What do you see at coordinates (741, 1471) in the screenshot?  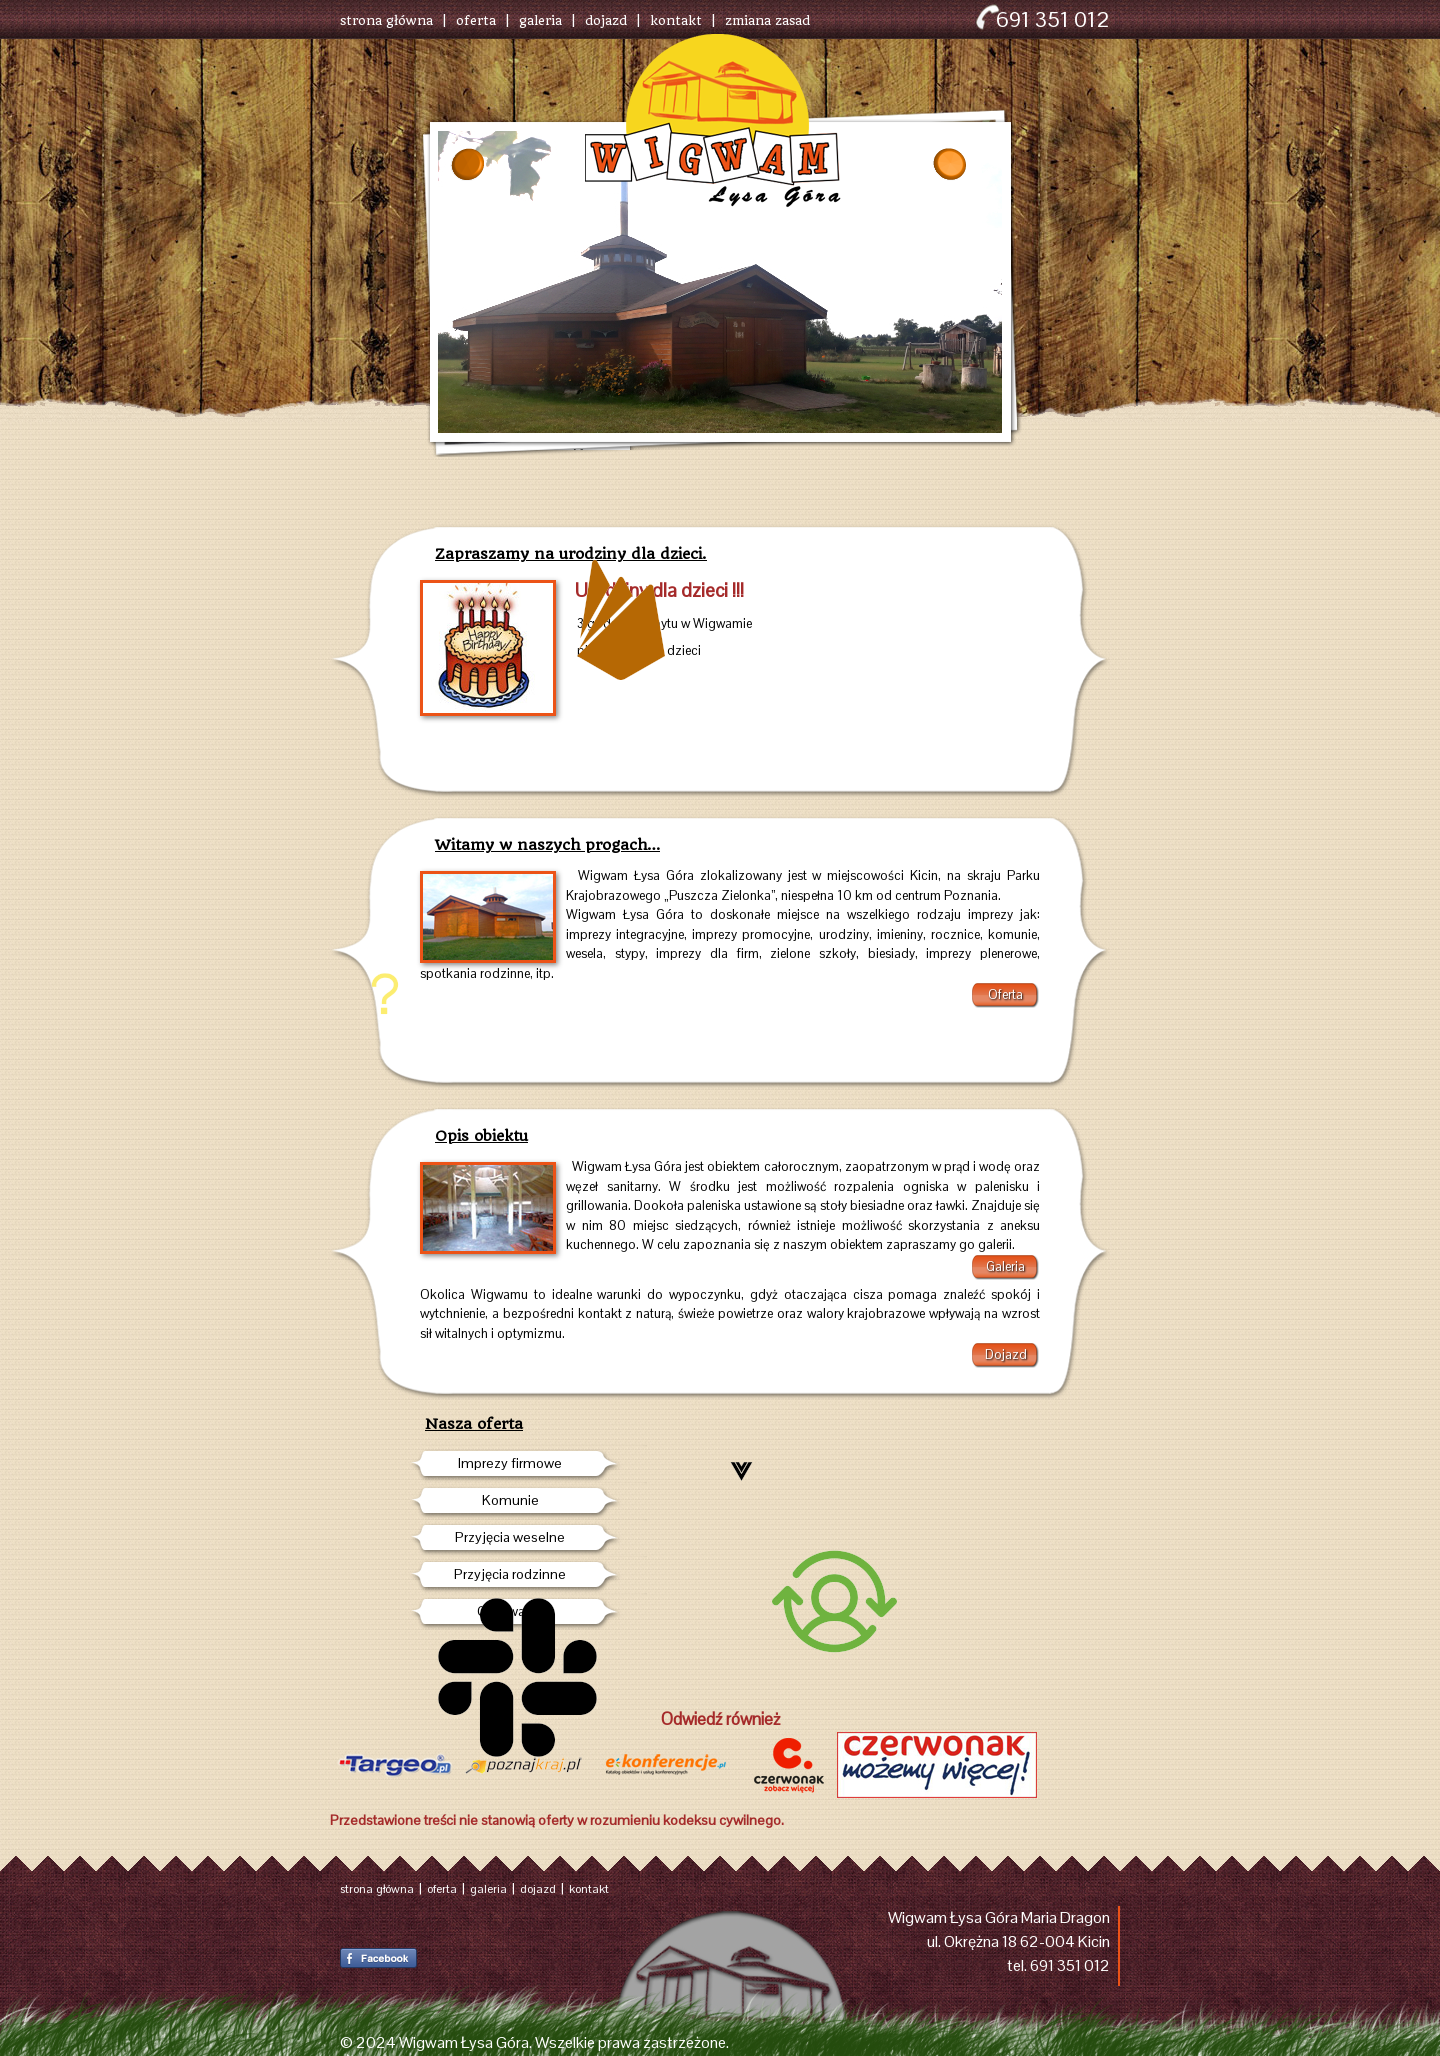 I see `Vue.js framework logo` at bounding box center [741, 1471].